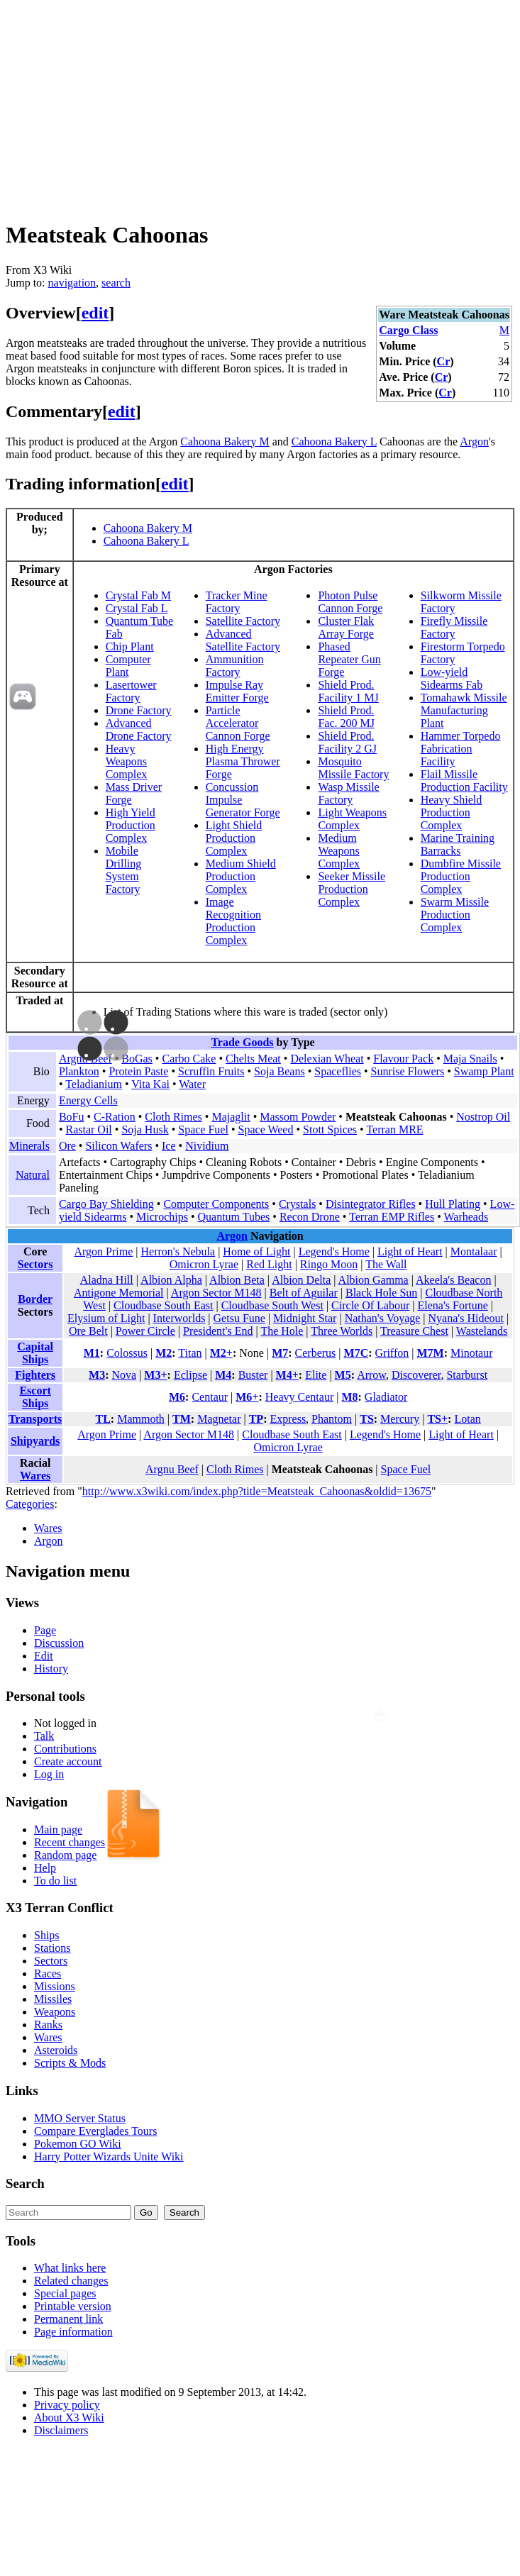  Describe the element at coordinates (23, 696) in the screenshot. I see `open games folder or category` at that location.